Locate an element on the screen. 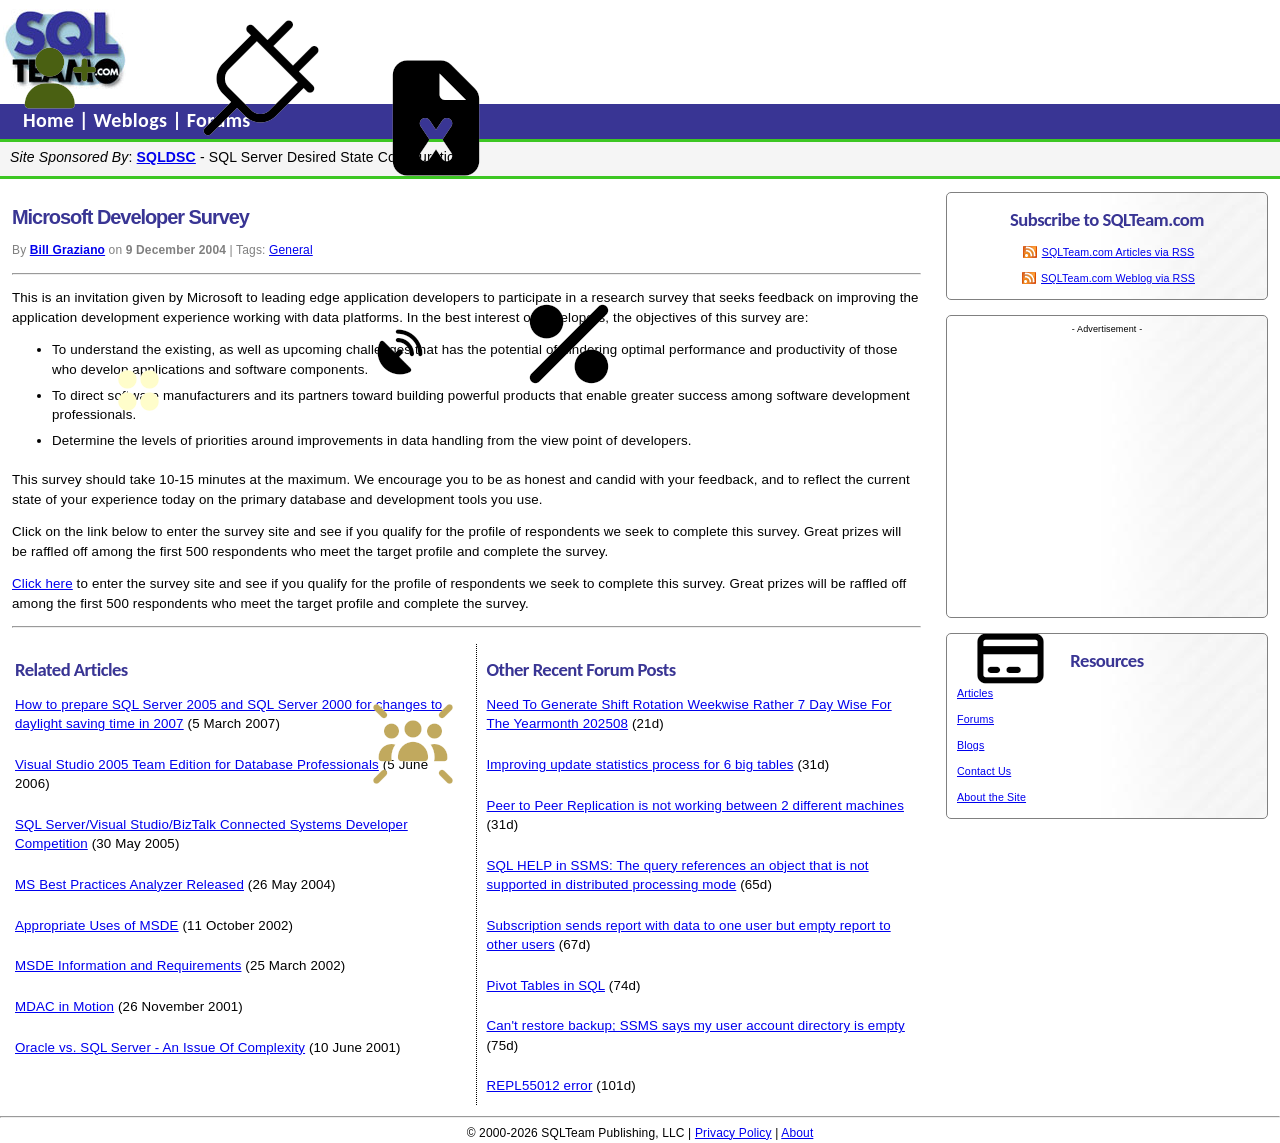 The width and height of the screenshot is (1280, 1143). access satellite or broadcast settings is located at coordinates (400, 352).